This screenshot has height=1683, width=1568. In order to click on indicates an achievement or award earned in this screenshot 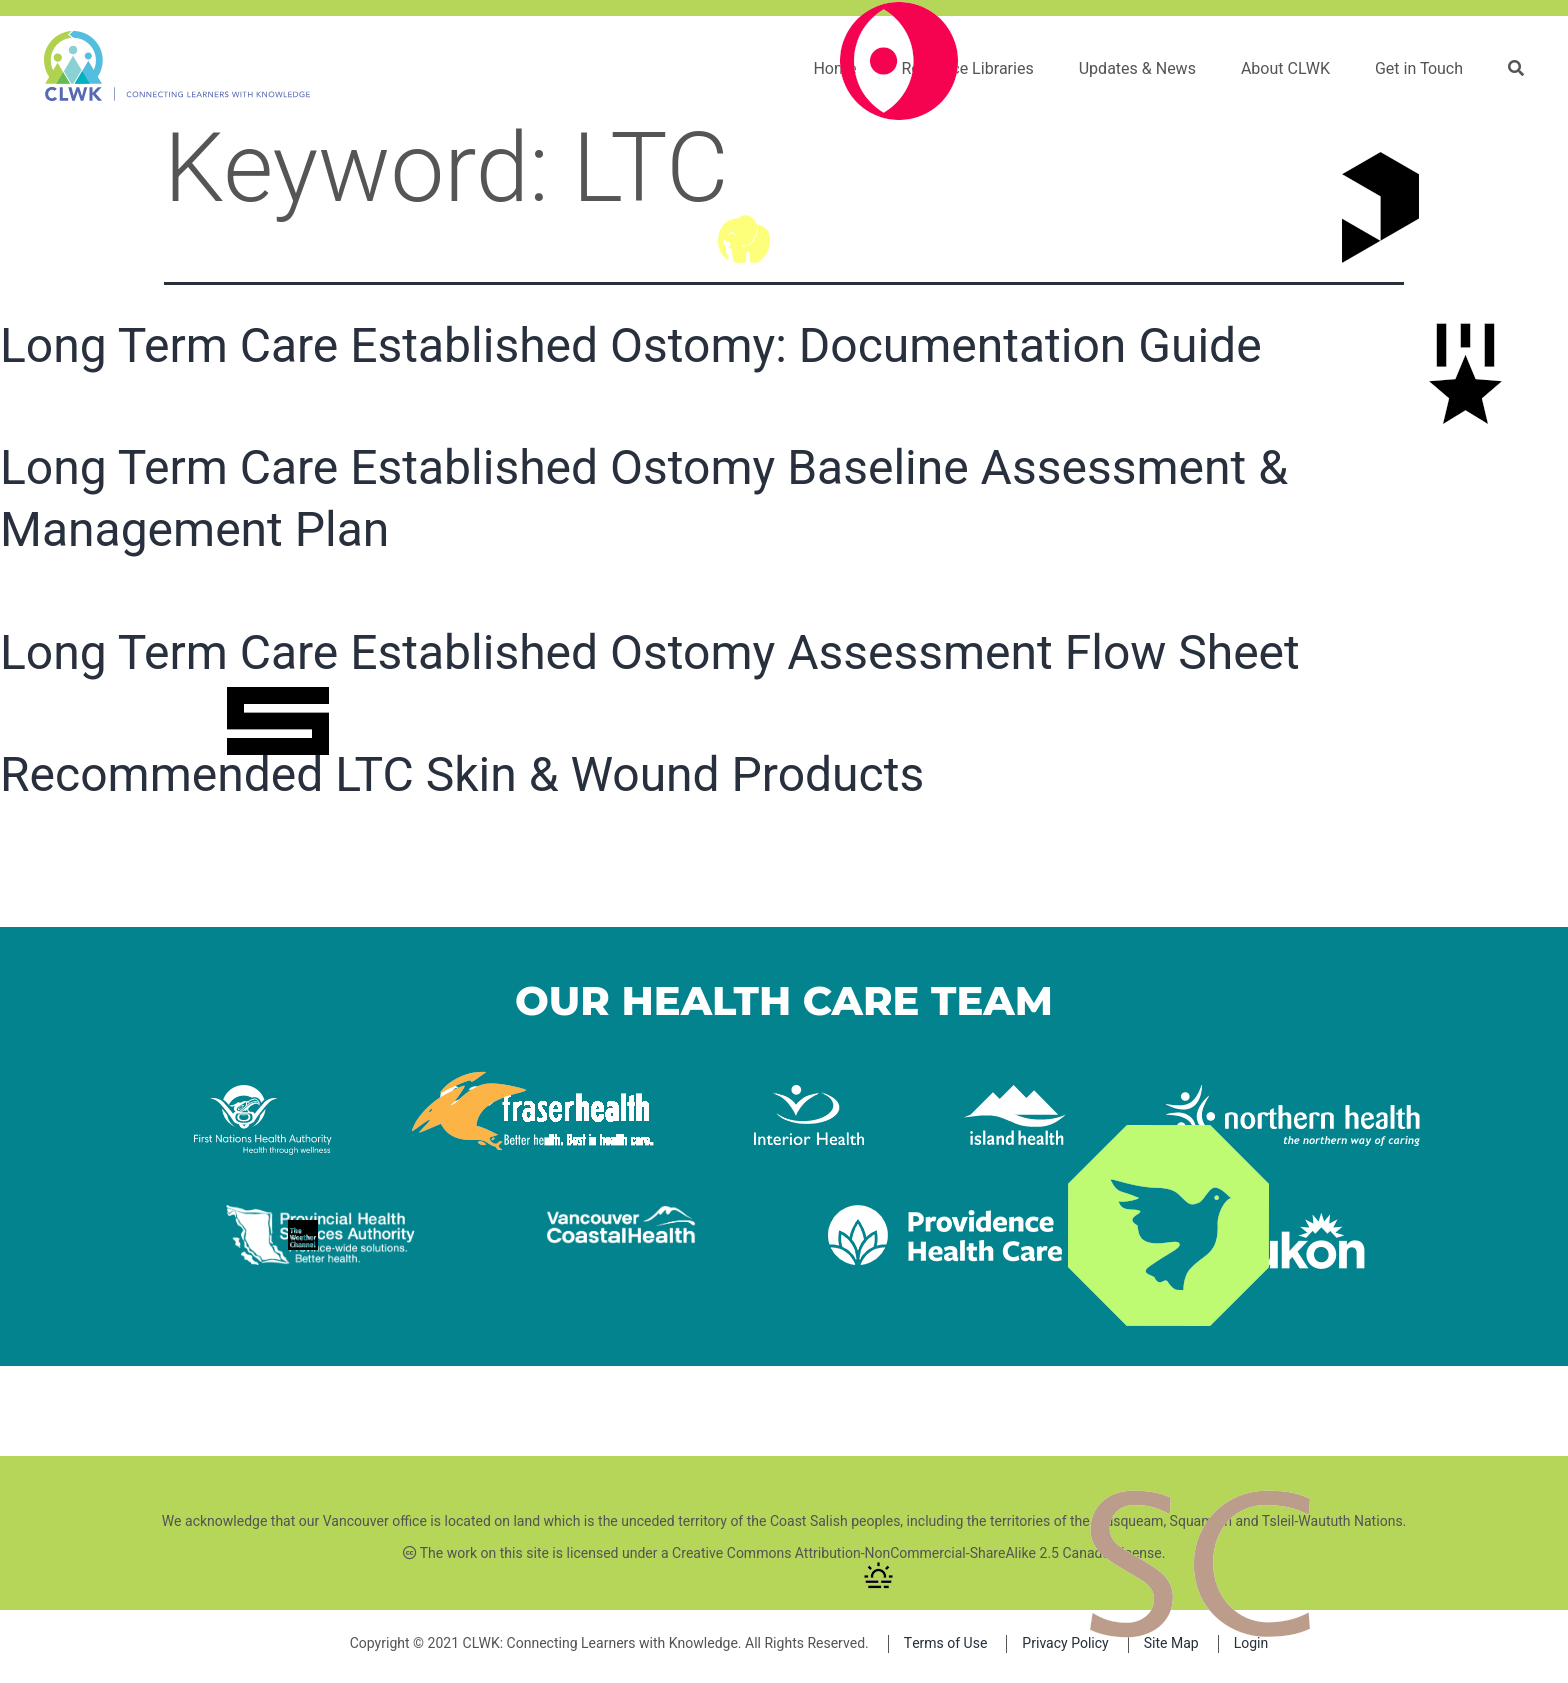, I will do `click(1465, 371)`.